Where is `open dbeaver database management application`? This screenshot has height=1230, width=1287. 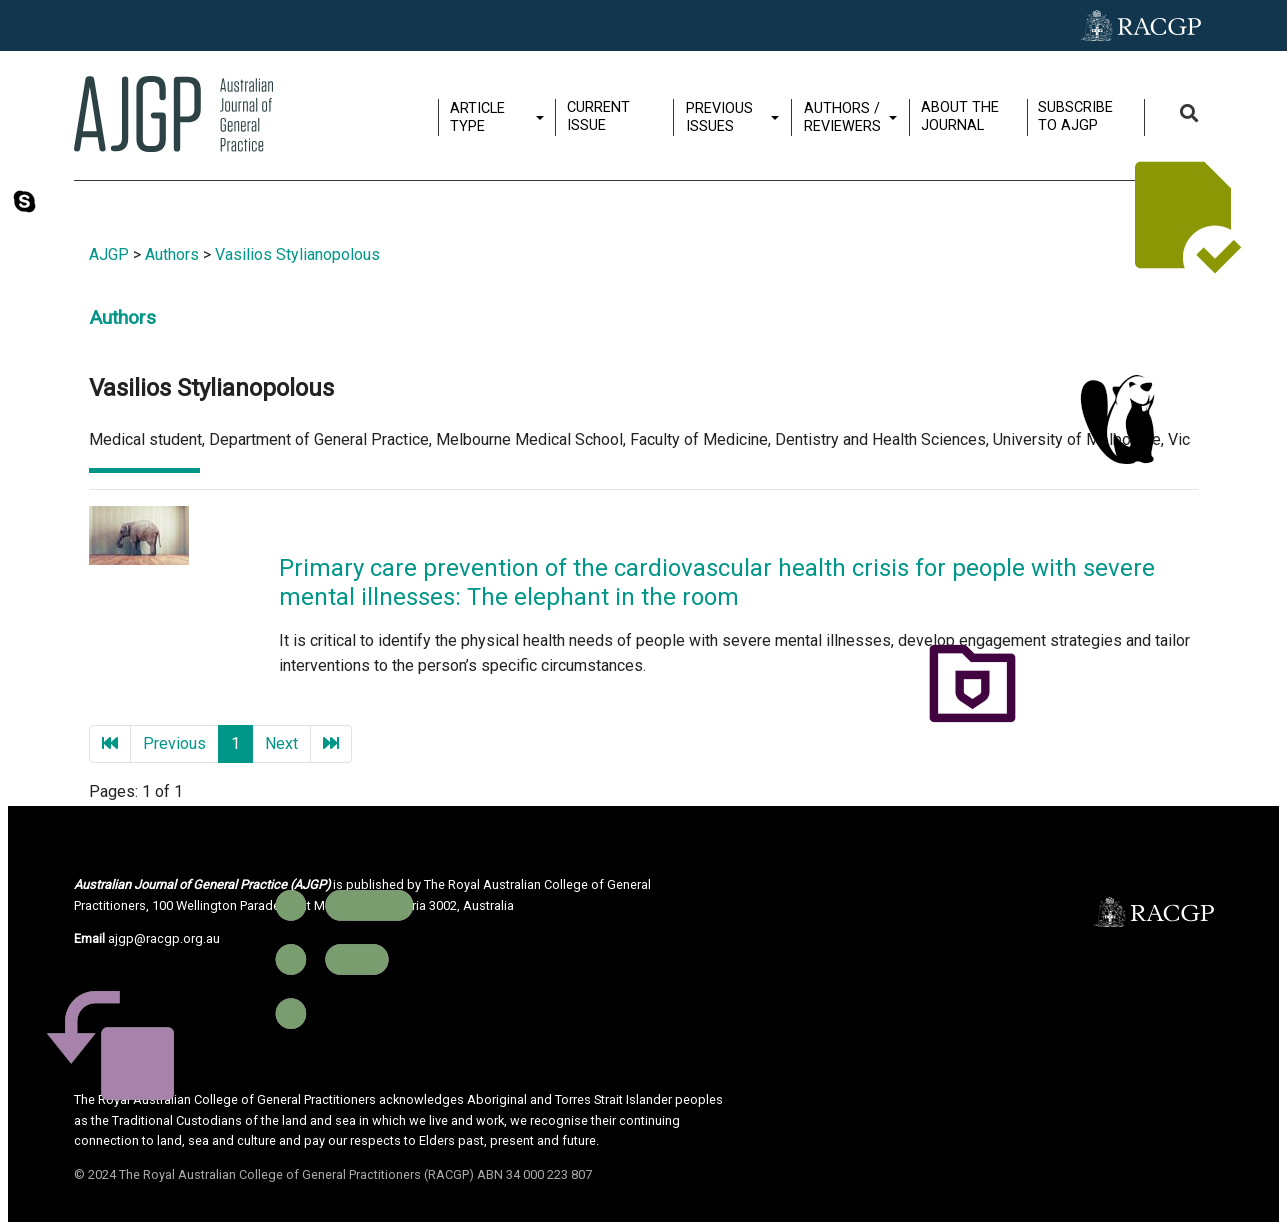
open dbeaver database management application is located at coordinates (1117, 419).